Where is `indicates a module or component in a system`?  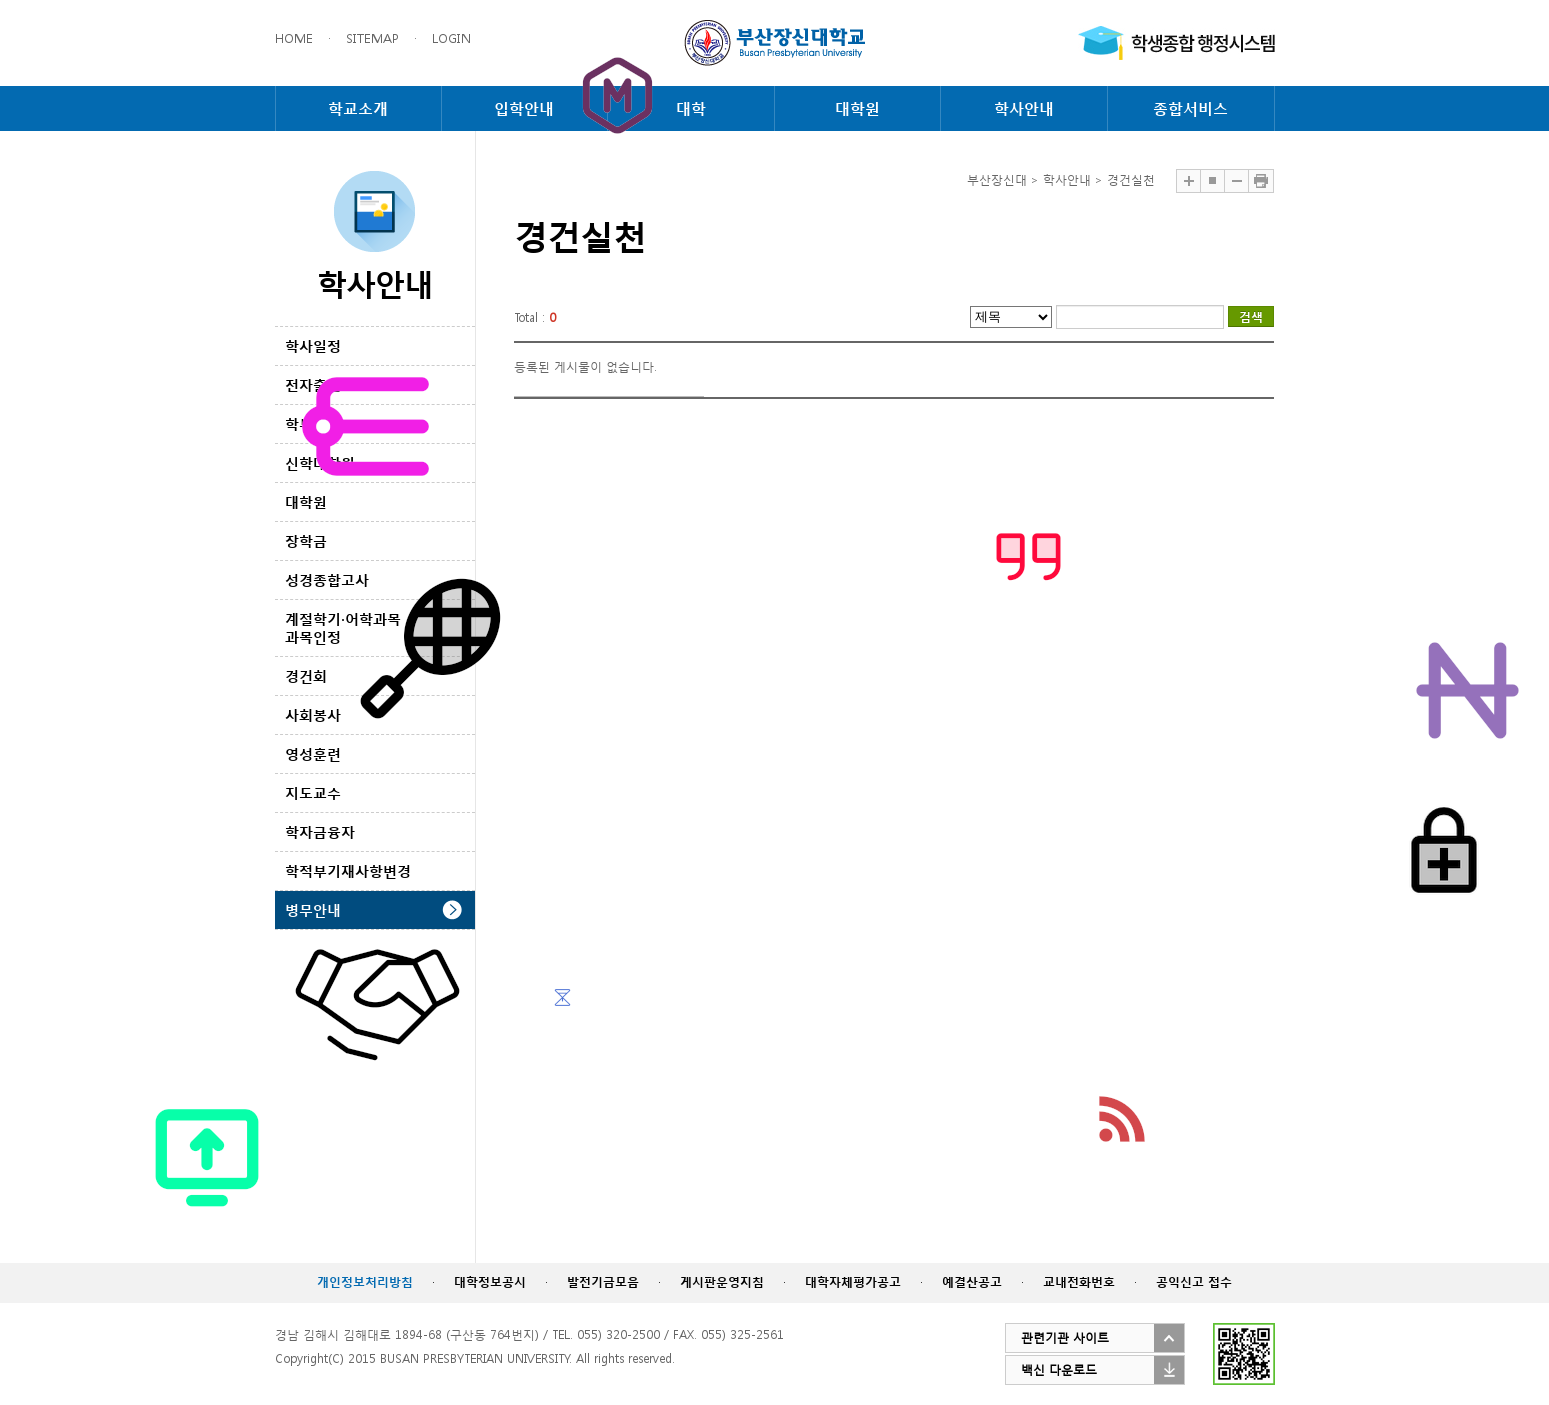 indicates a module or component in a system is located at coordinates (617, 95).